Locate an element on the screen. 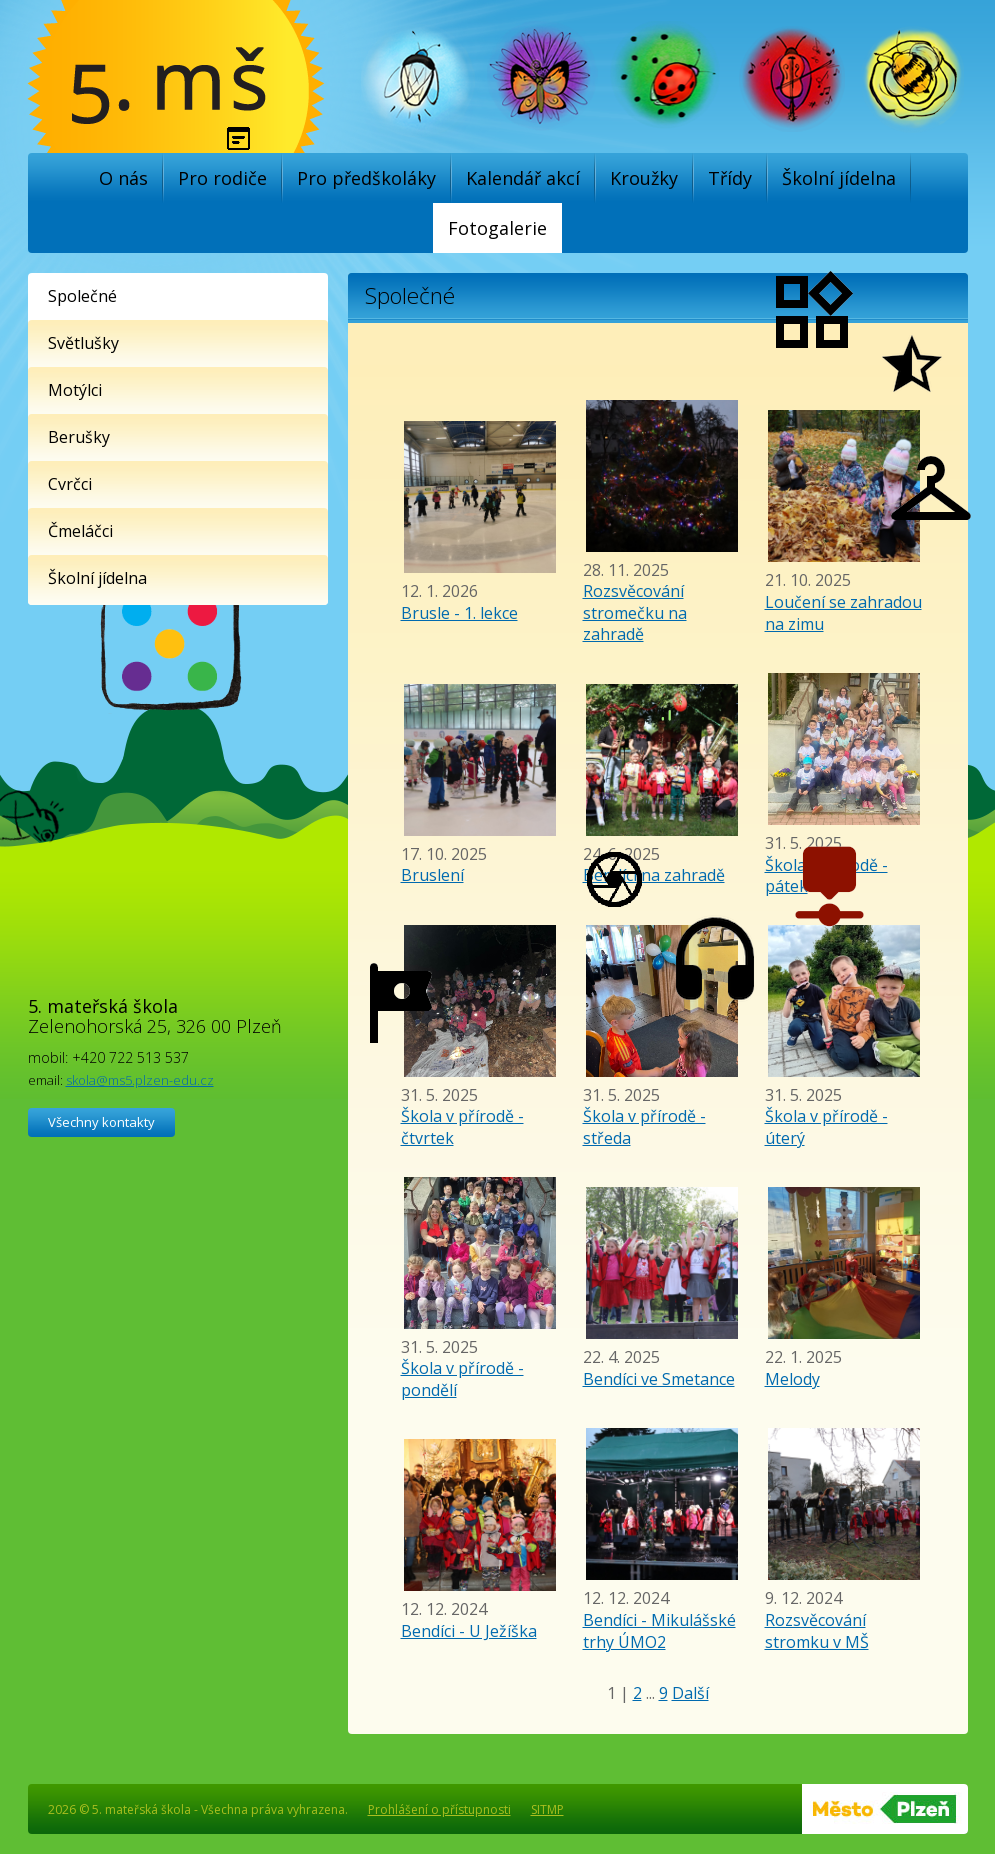 The height and width of the screenshot is (1854, 995). access wardrobe or clothing options is located at coordinates (931, 488).